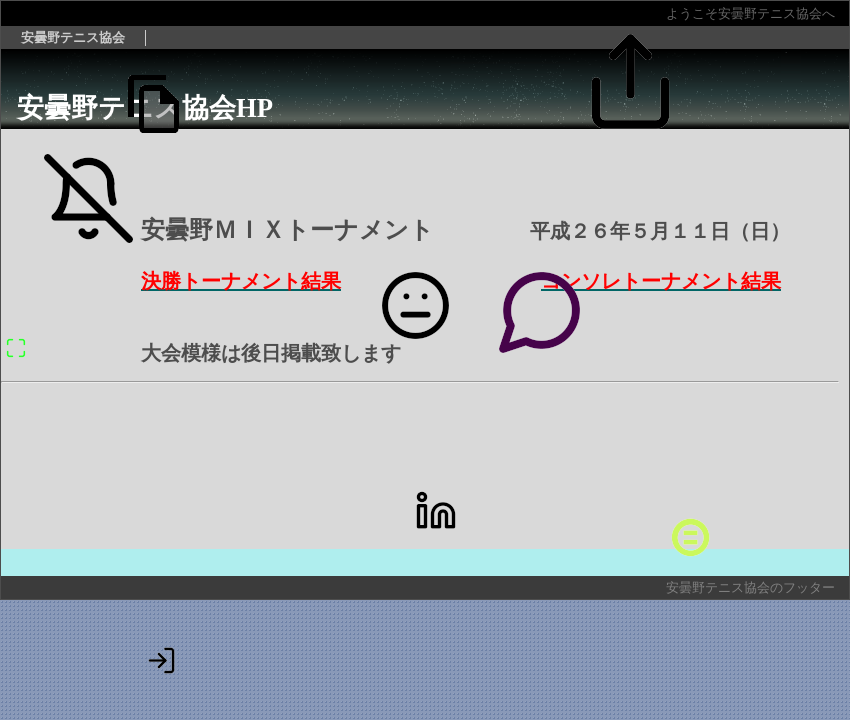  What do you see at coordinates (539, 312) in the screenshot?
I see `open messaging or chat` at bounding box center [539, 312].